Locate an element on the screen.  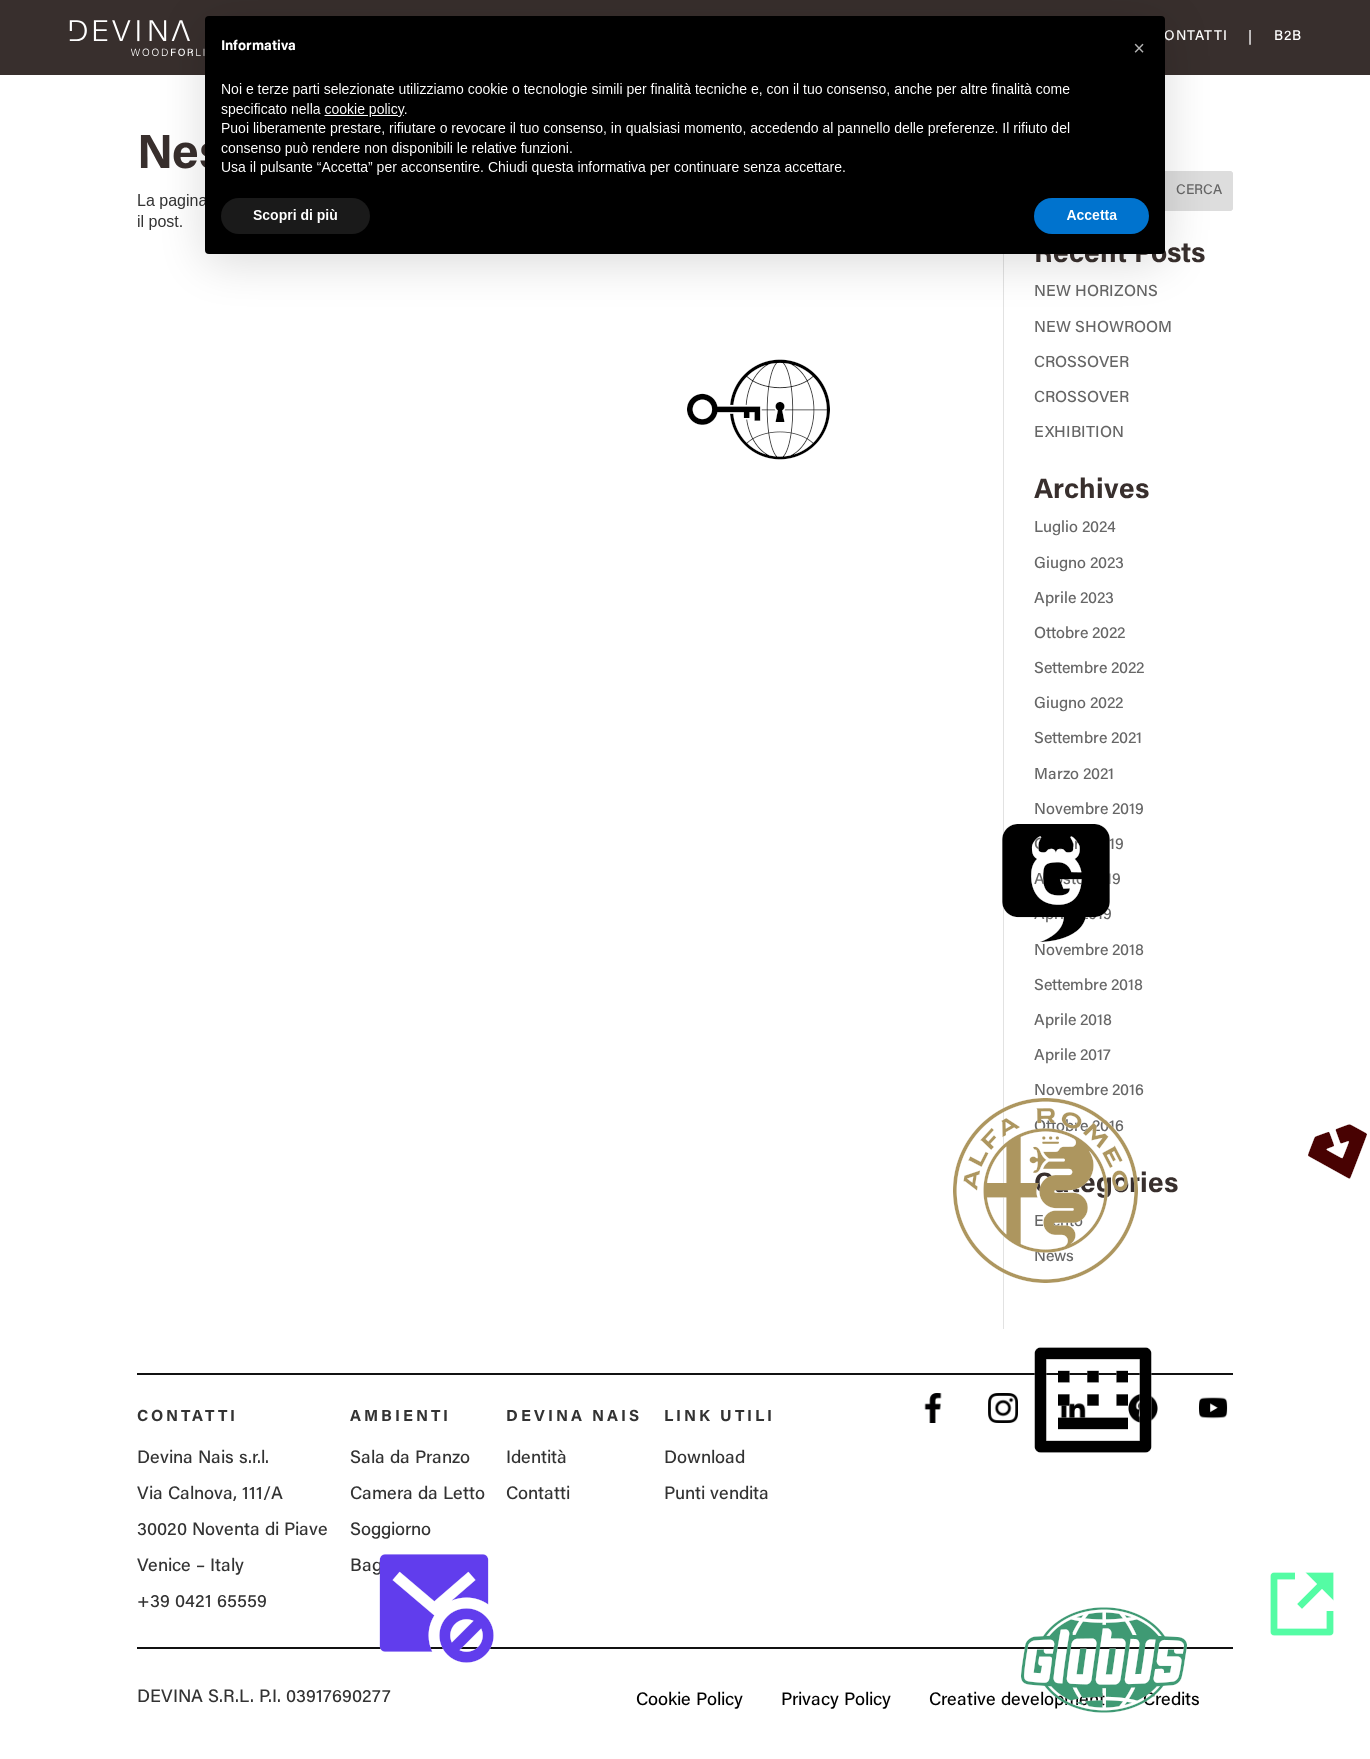
open on-screen keyboard is located at coordinates (1093, 1400).